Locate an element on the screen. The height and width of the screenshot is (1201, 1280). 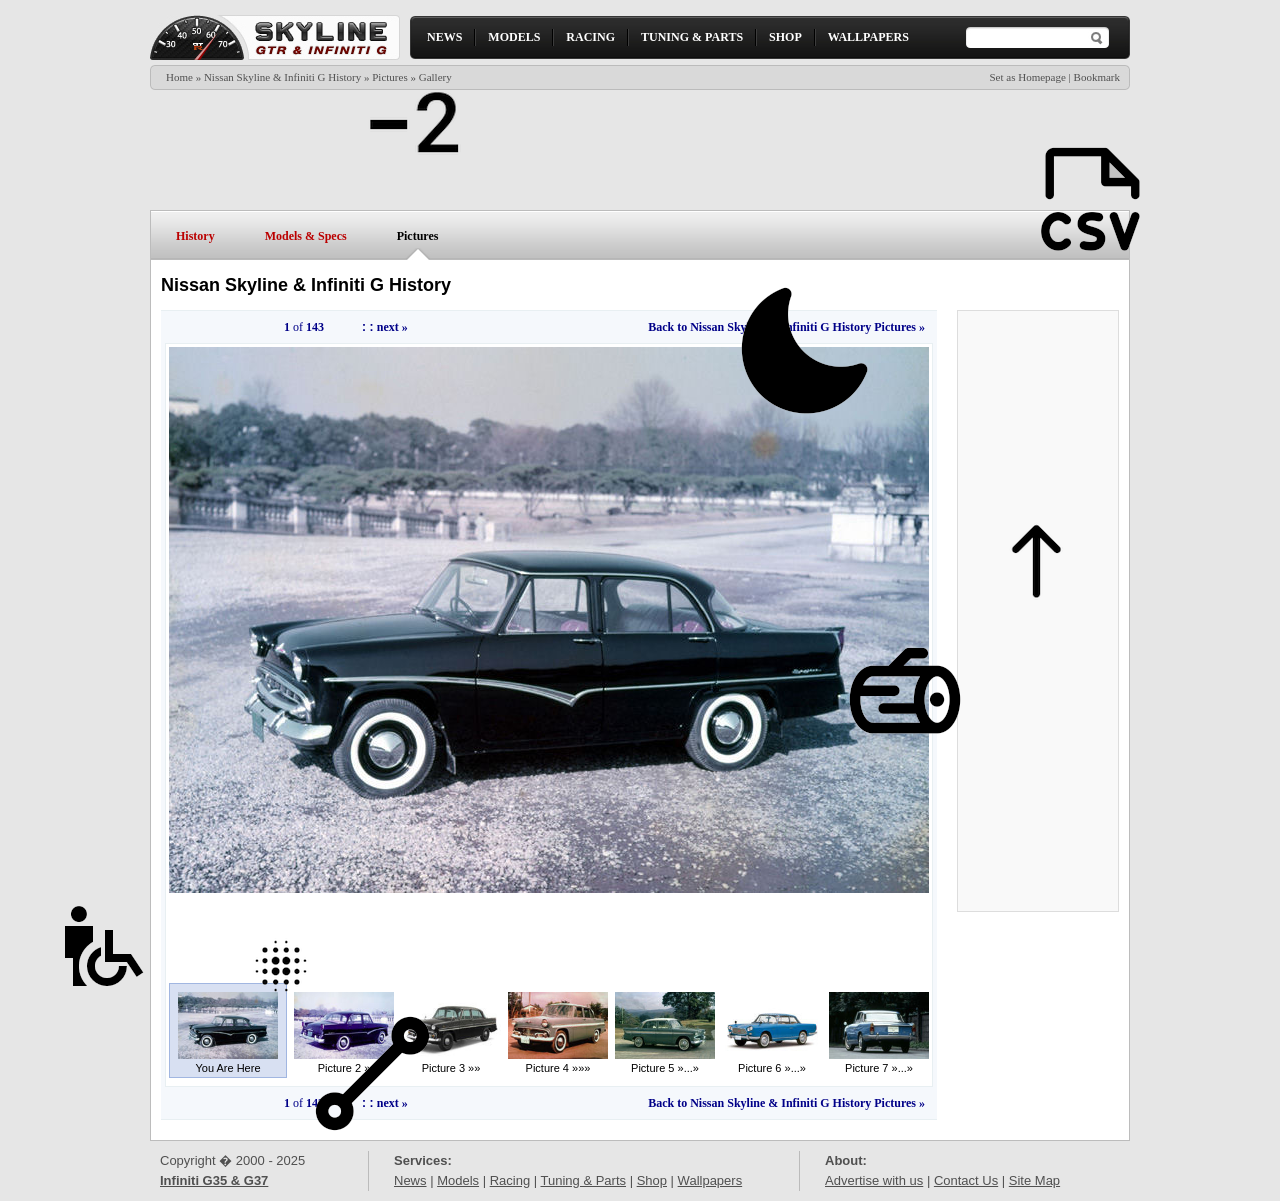
decrease exposure by 2 stops in photo editing is located at coordinates (416, 124).